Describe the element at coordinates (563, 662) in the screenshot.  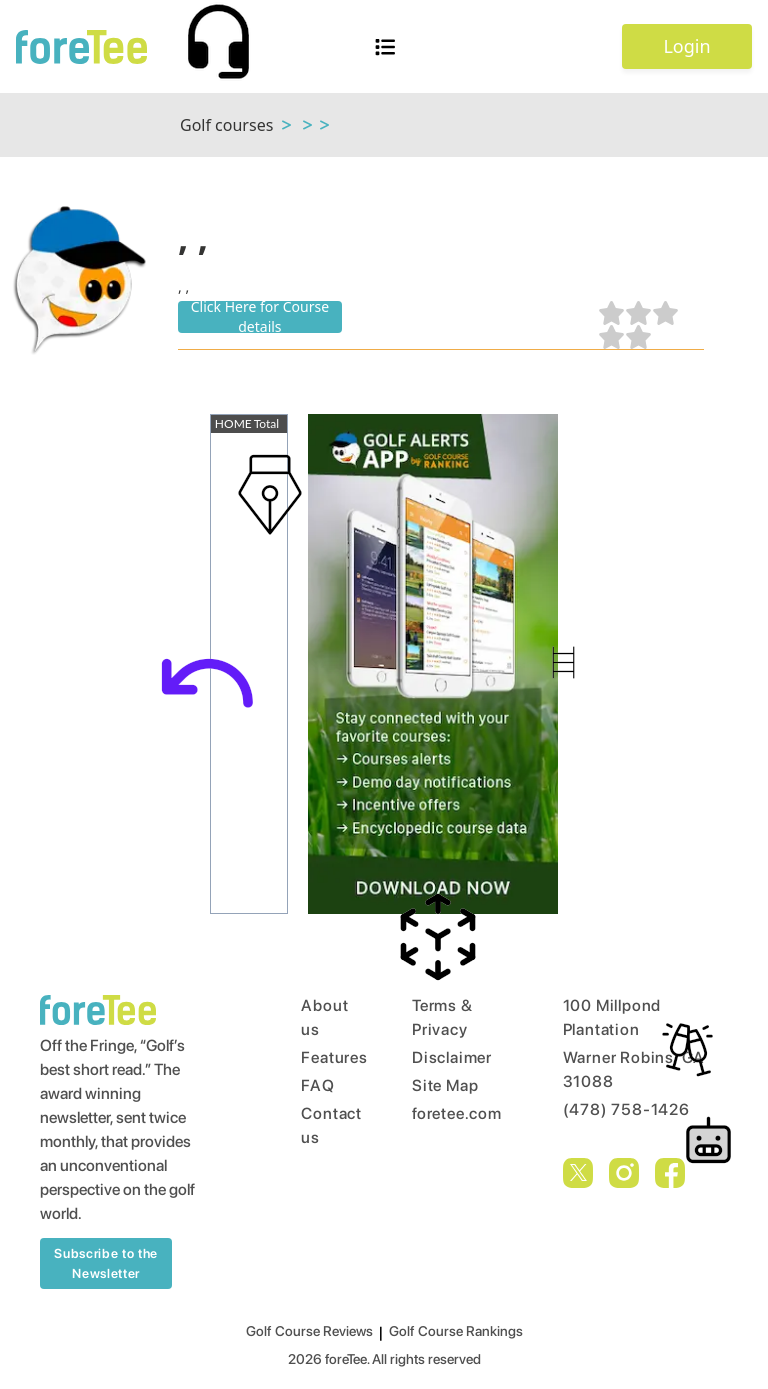
I see `access step-by-step instructions or tutorial` at that location.